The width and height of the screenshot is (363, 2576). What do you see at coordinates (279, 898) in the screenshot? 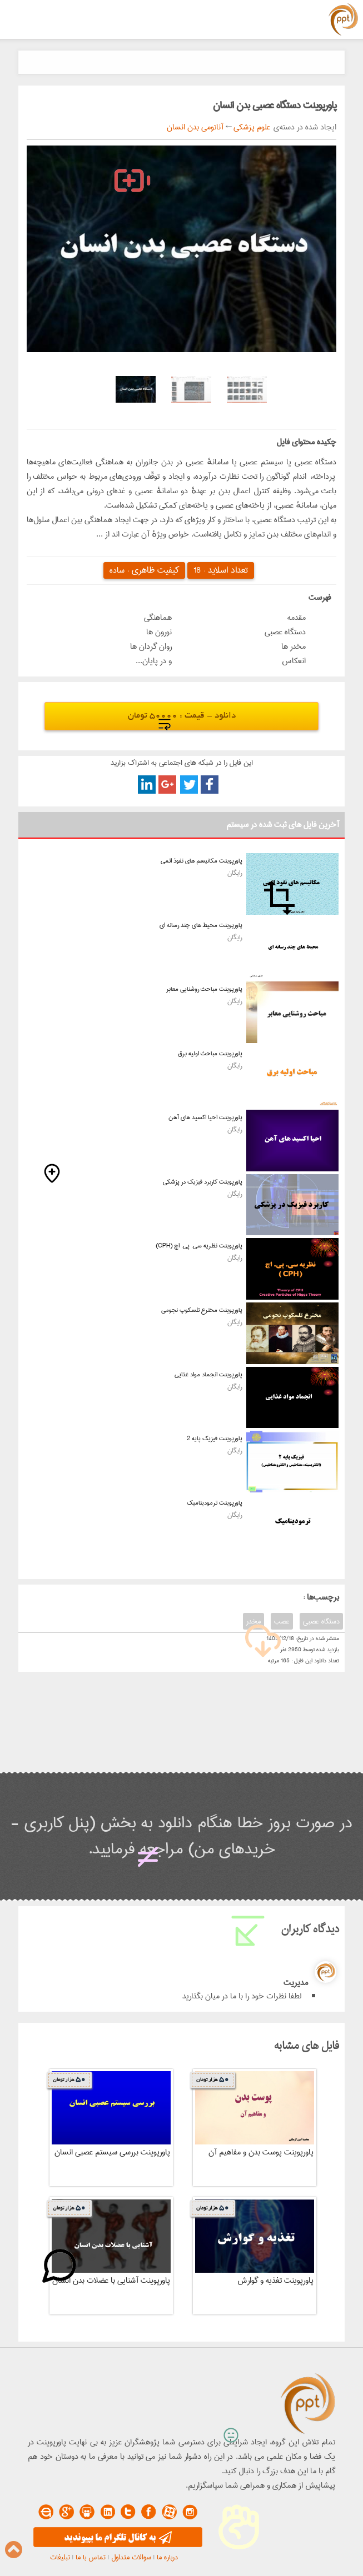
I see `transform or resize an image` at bounding box center [279, 898].